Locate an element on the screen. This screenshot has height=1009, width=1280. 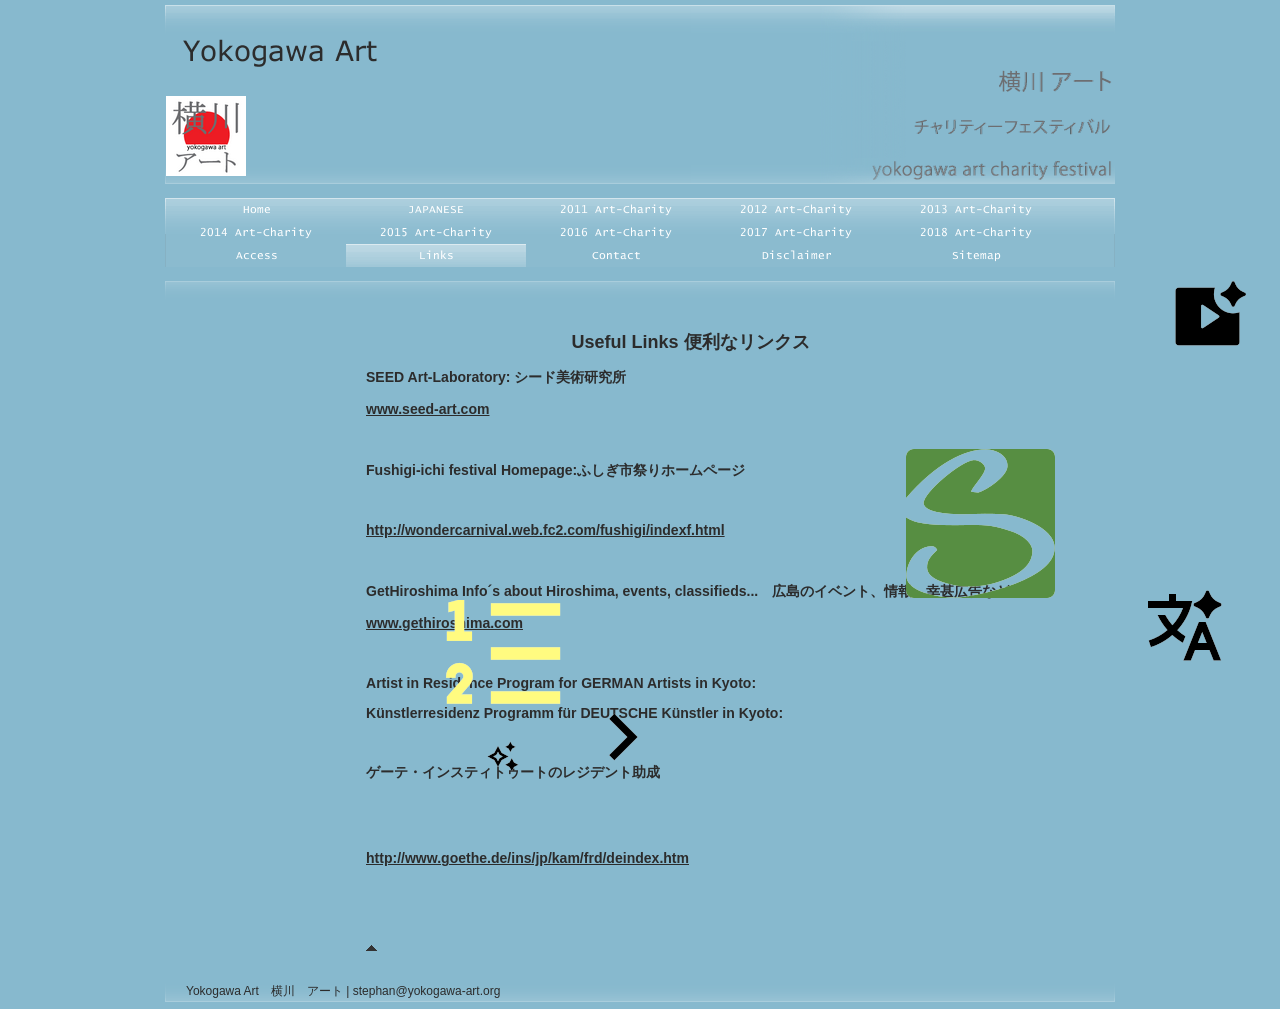
navigate to the next item or screen is located at coordinates (623, 737).